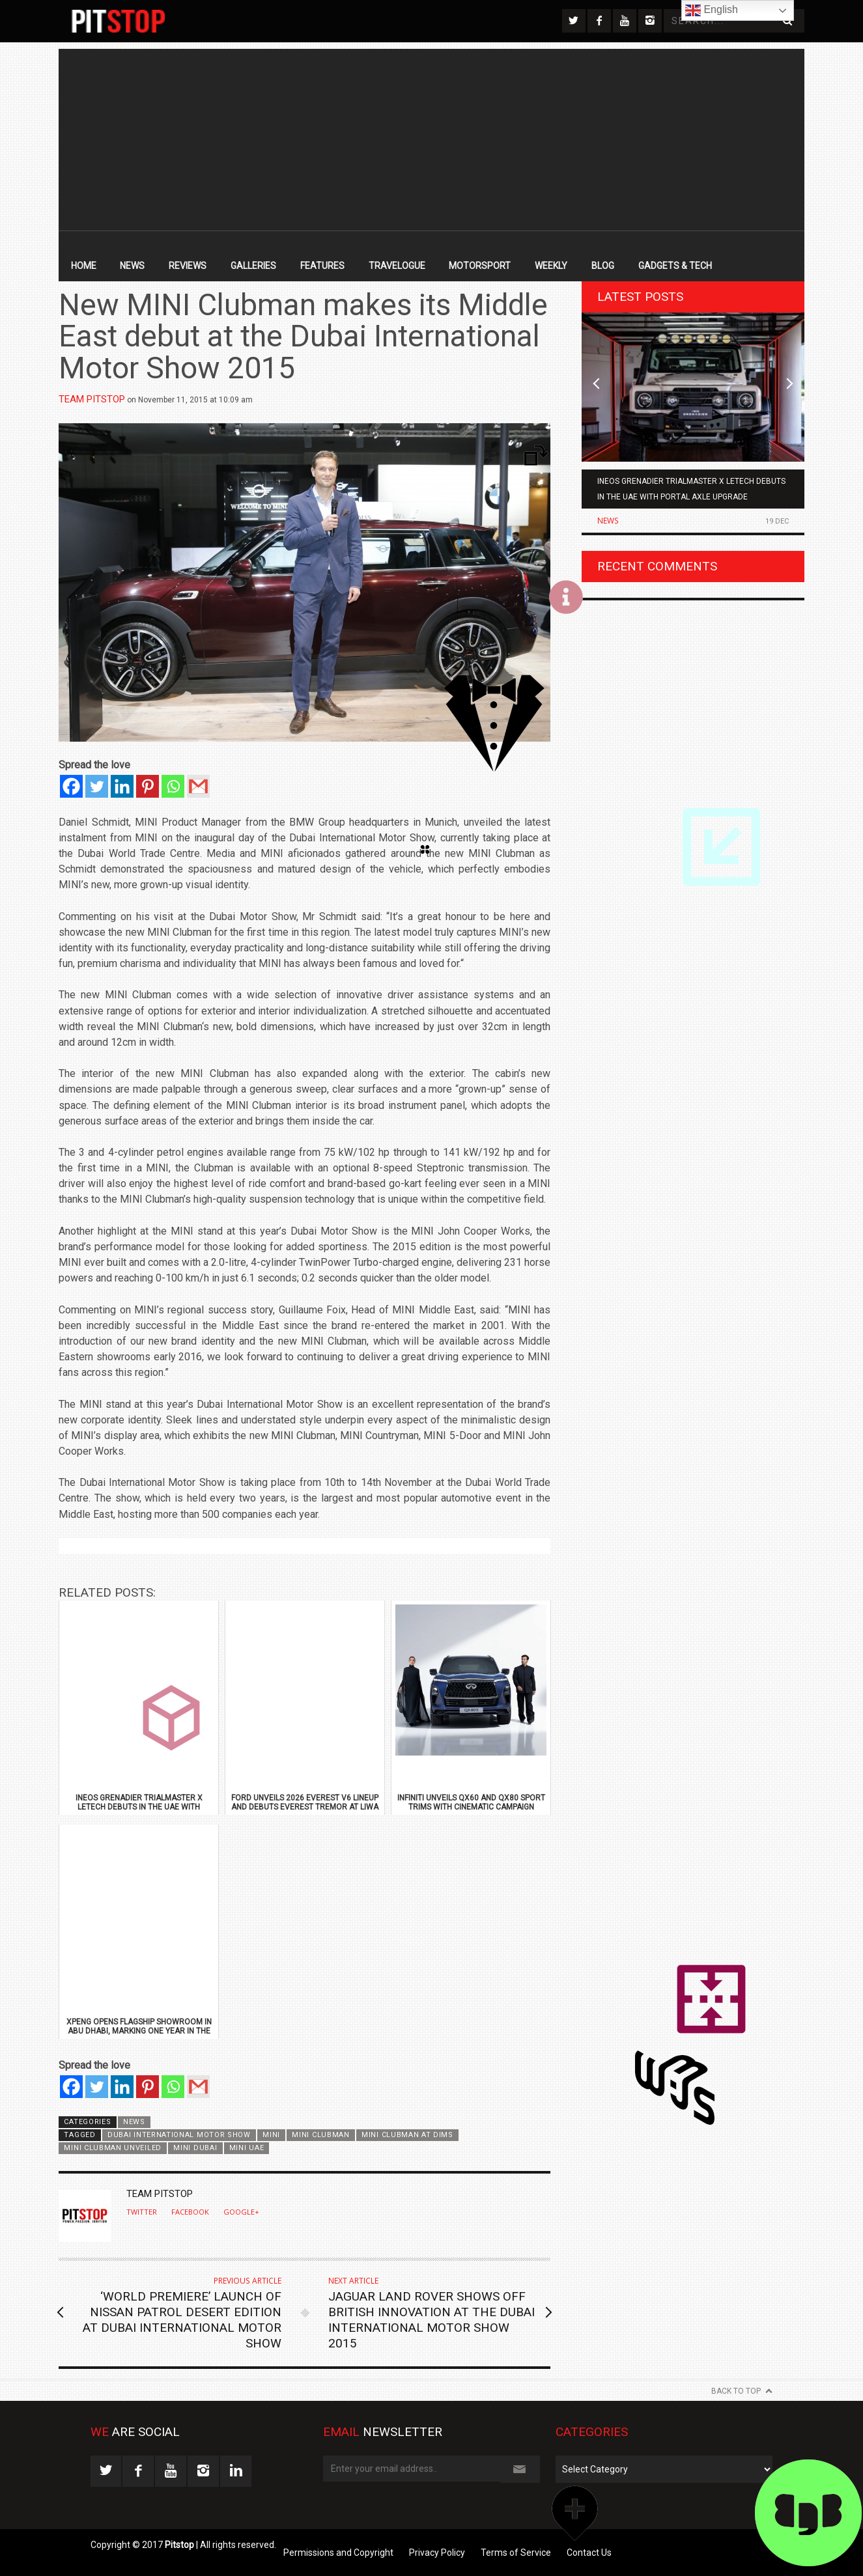 The height and width of the screenshot is (2576, 863). Describe the element at coordinates (808, 2513) in the screenshot. I see `EnterpriseDB company logo` at that location.